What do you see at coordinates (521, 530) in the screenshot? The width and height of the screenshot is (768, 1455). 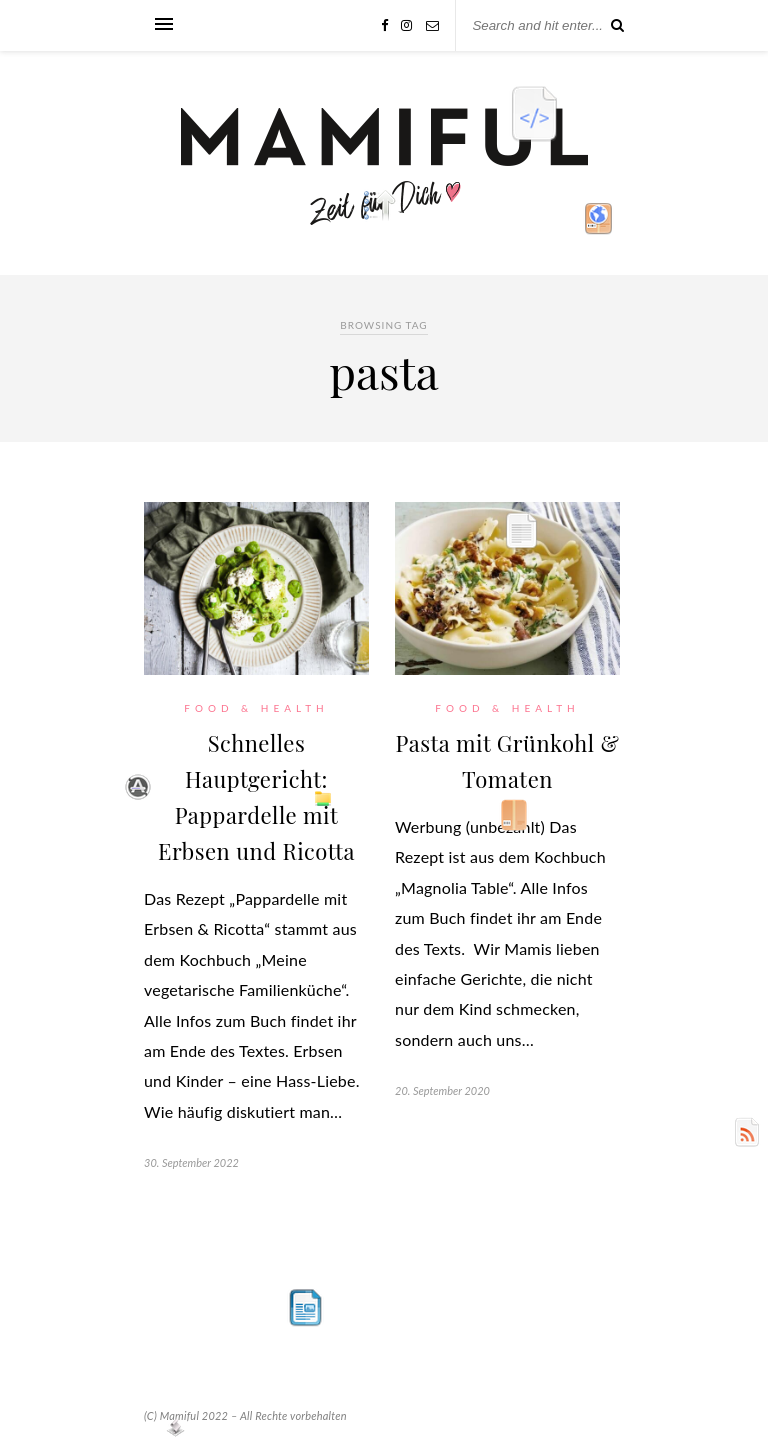 I see `open a text document` at bounding box center [521, 530].